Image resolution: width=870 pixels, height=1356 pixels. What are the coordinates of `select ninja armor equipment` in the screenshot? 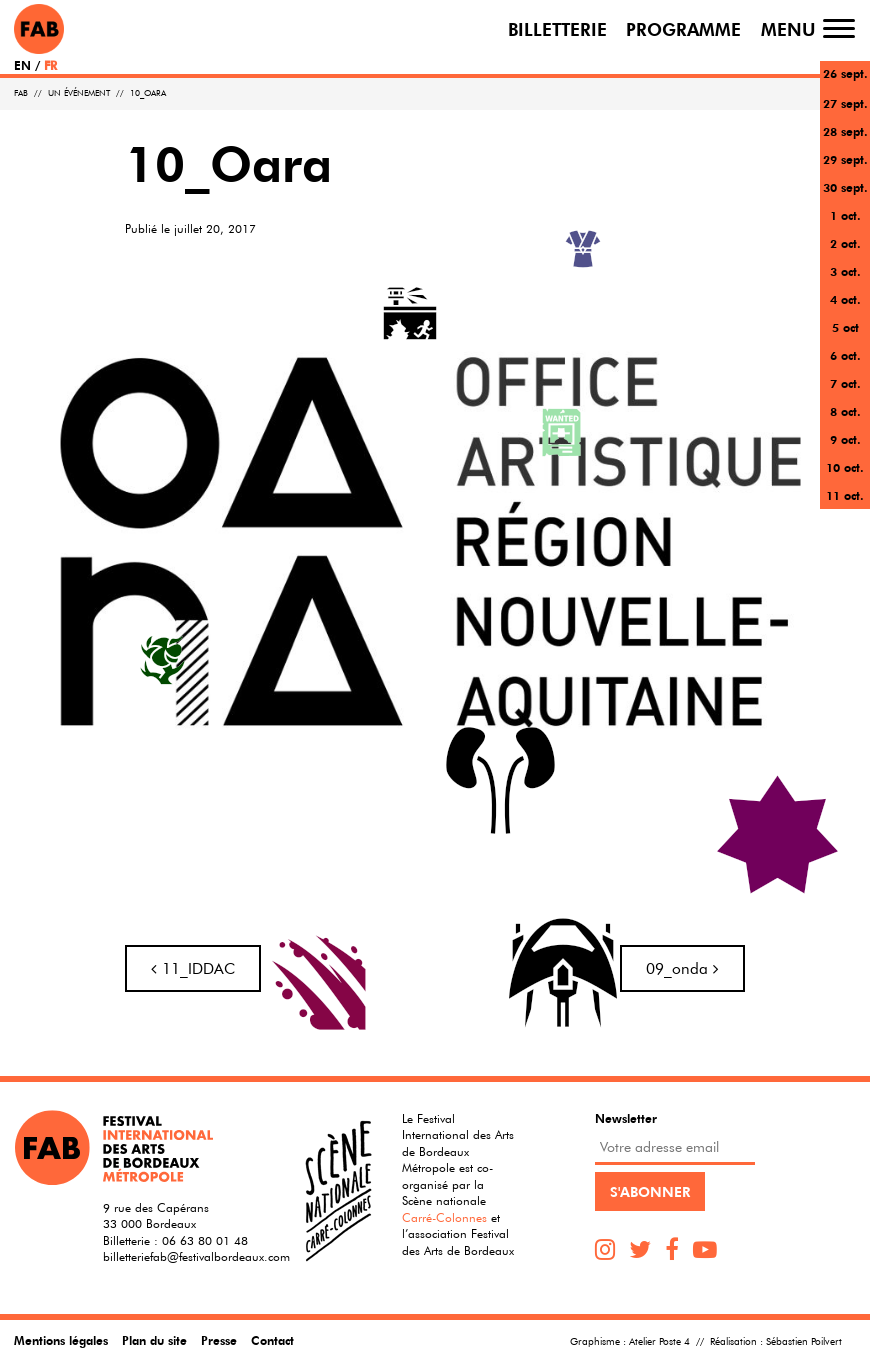 It's located at (583, 249).